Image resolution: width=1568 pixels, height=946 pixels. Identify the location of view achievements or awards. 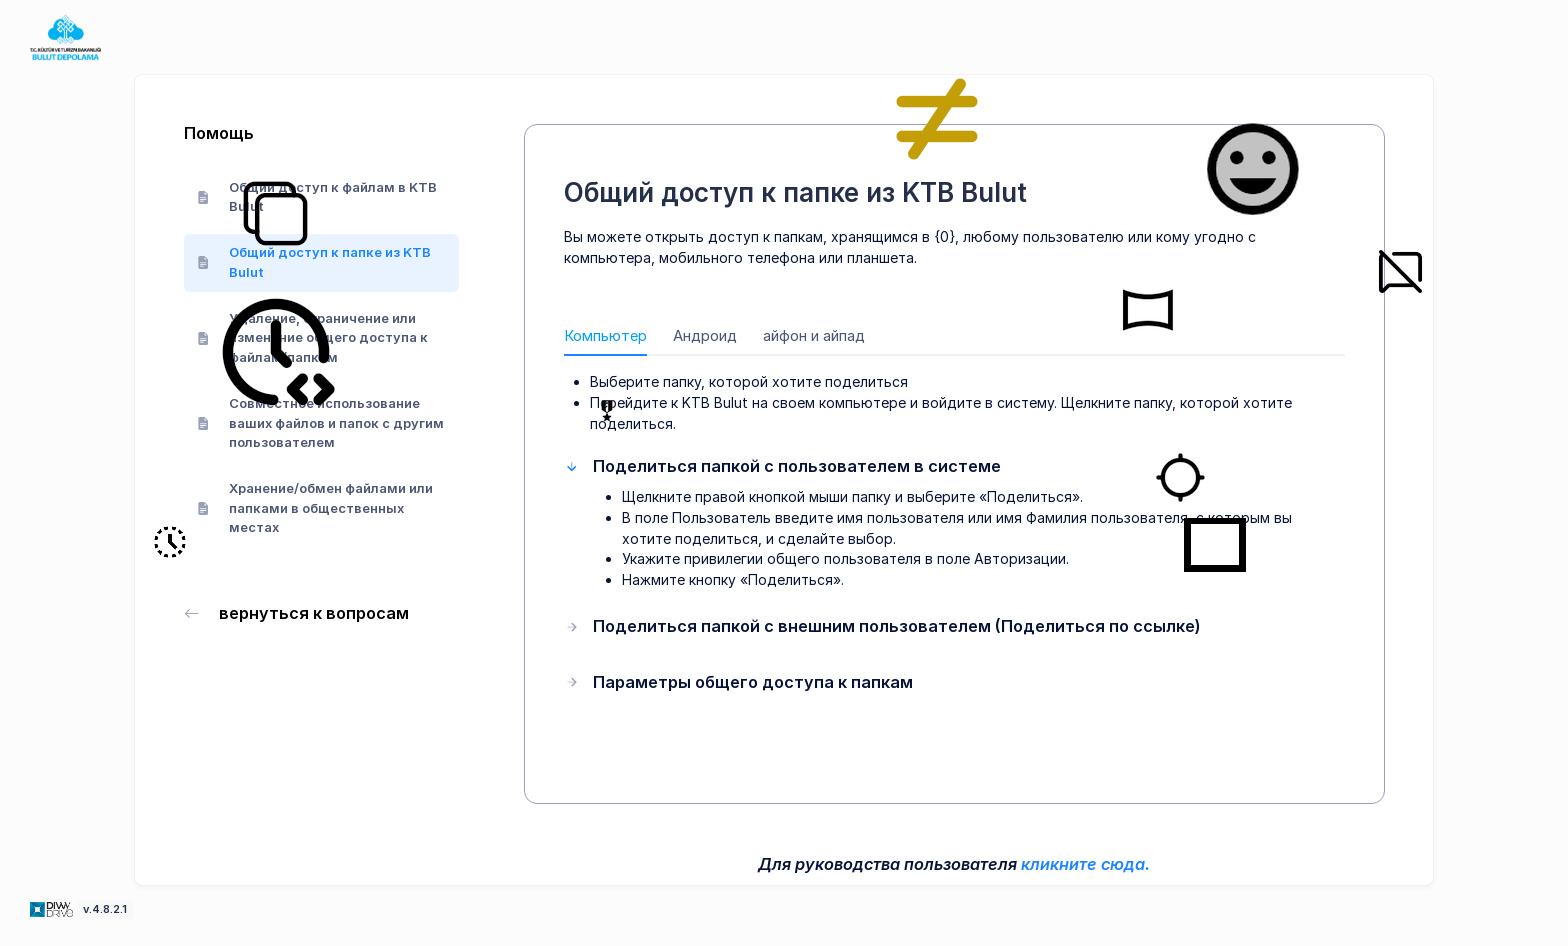
(607, 411).